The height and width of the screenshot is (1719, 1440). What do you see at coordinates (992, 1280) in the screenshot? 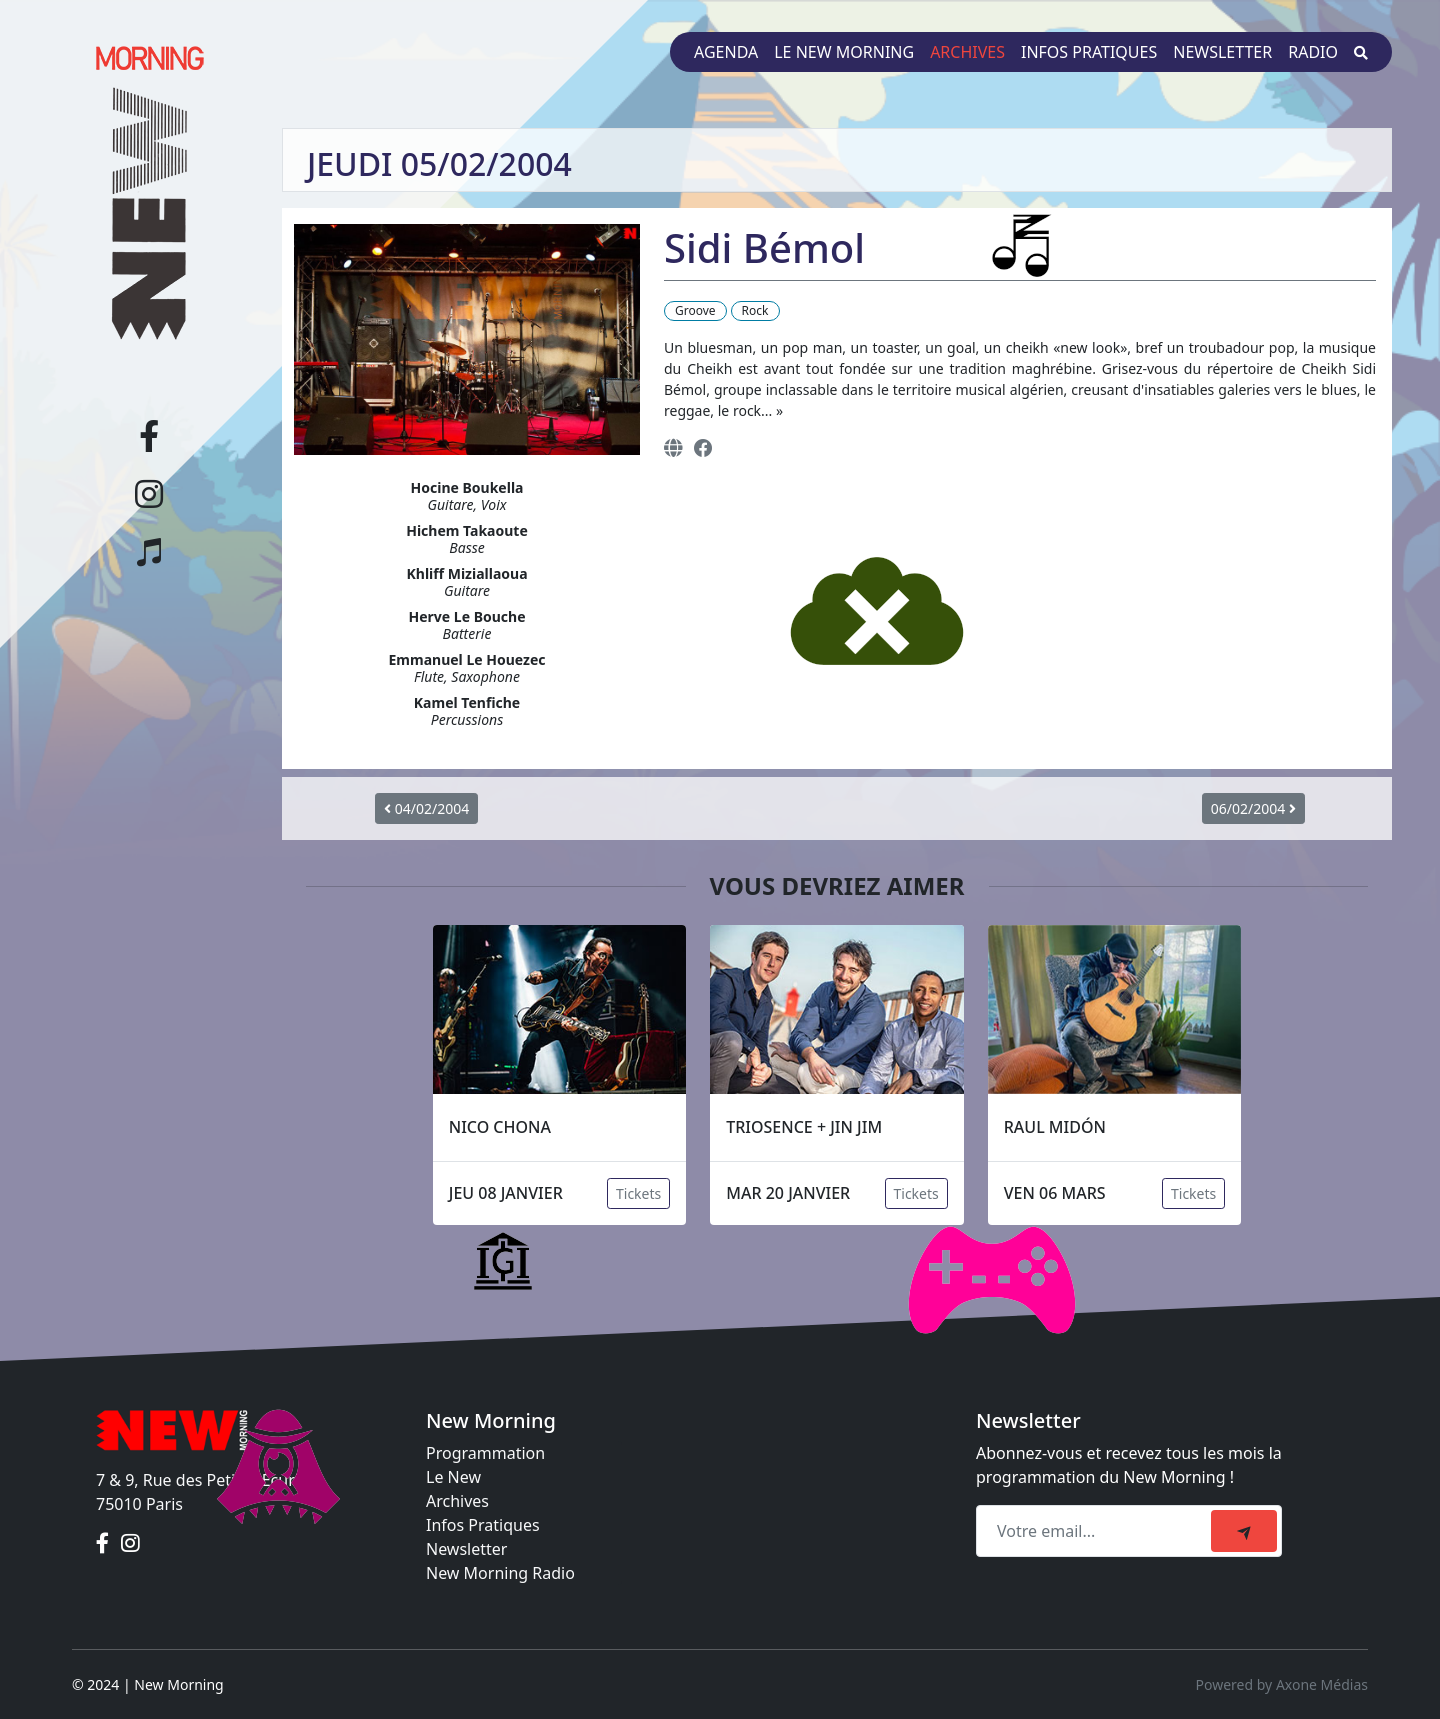
I see `open gaming or game center app` at bounding box center [992, 1280].